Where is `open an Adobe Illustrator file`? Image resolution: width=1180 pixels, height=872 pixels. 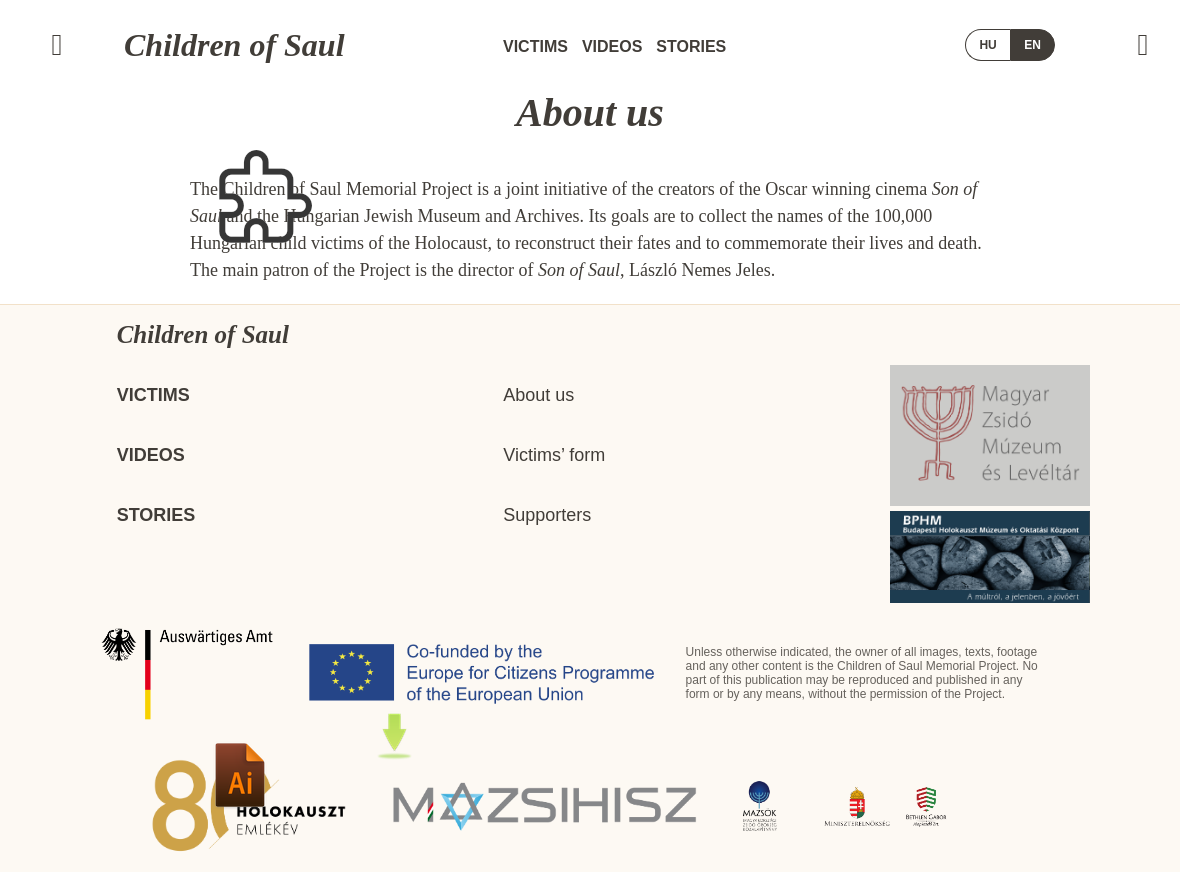
open an Adobe Illustrator file is located at coordinates (240, 775).